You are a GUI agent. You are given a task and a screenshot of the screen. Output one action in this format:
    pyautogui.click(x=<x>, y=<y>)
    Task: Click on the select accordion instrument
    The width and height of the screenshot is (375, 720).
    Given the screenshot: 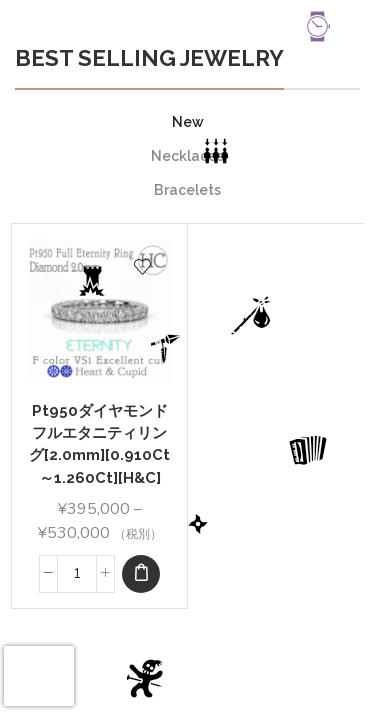 What is the action you would take?
    pyautogui.click(x=308, y=449)
    